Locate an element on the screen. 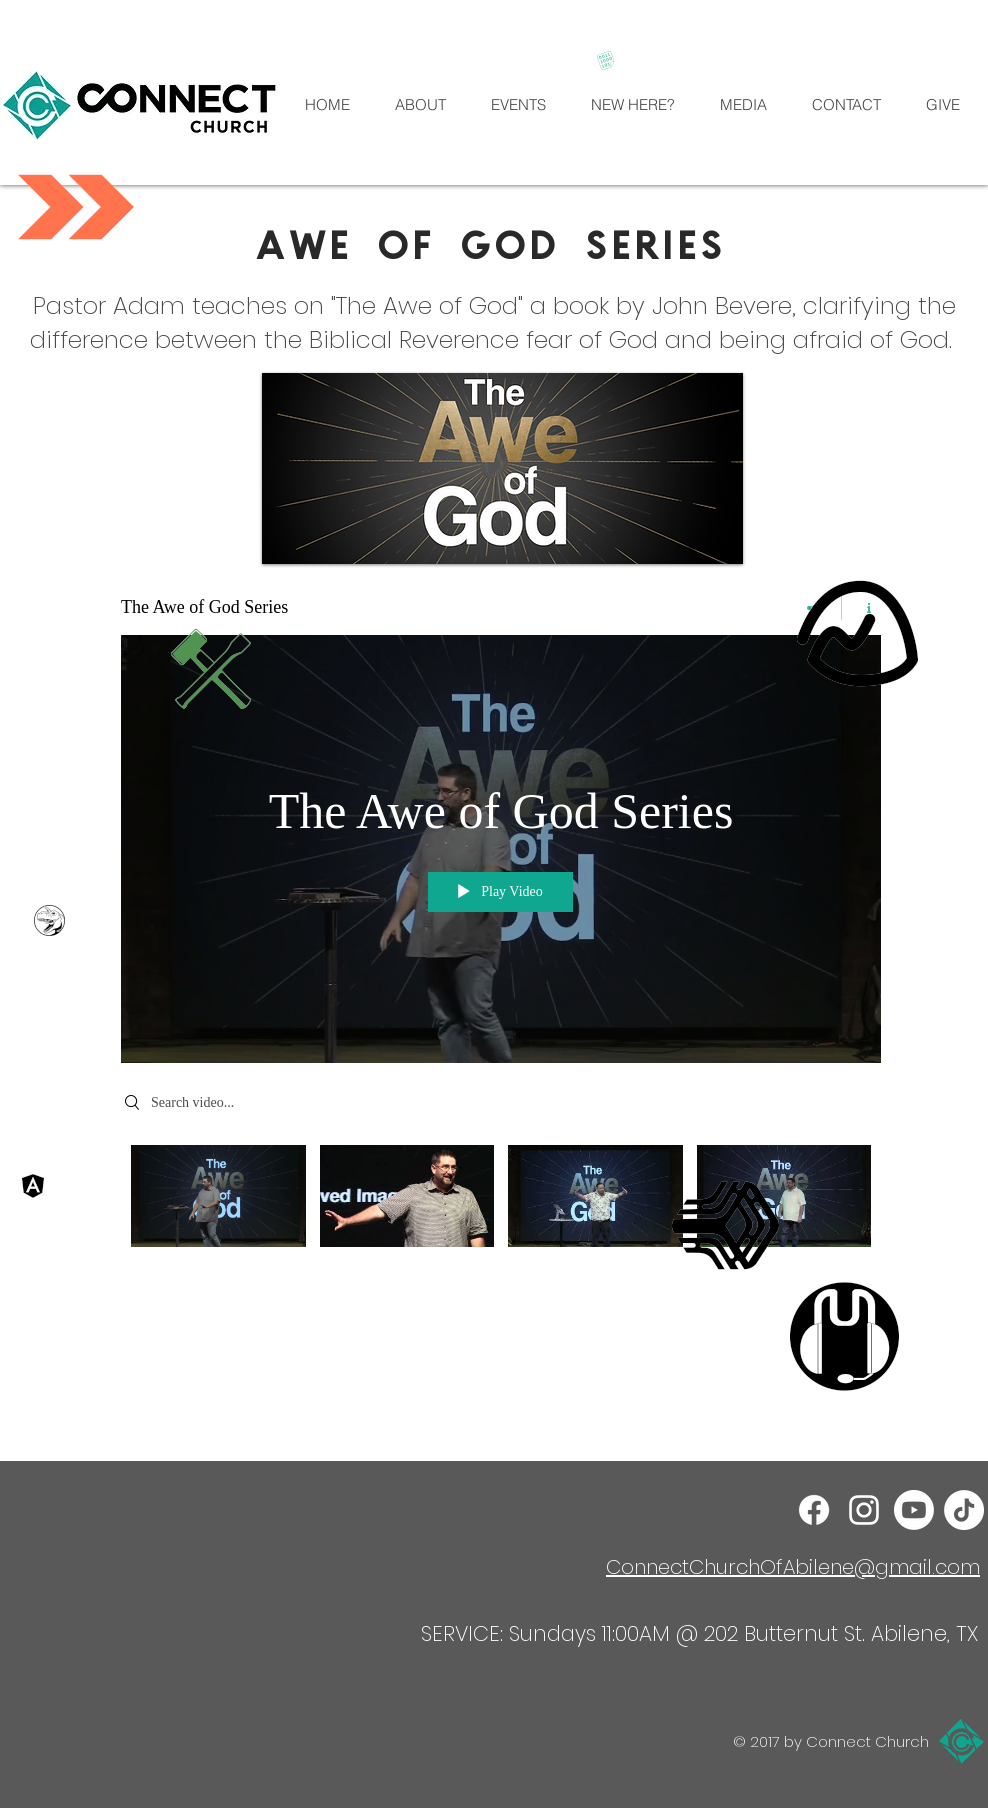  open pastebin website or app is located at coordinates (605, 60).